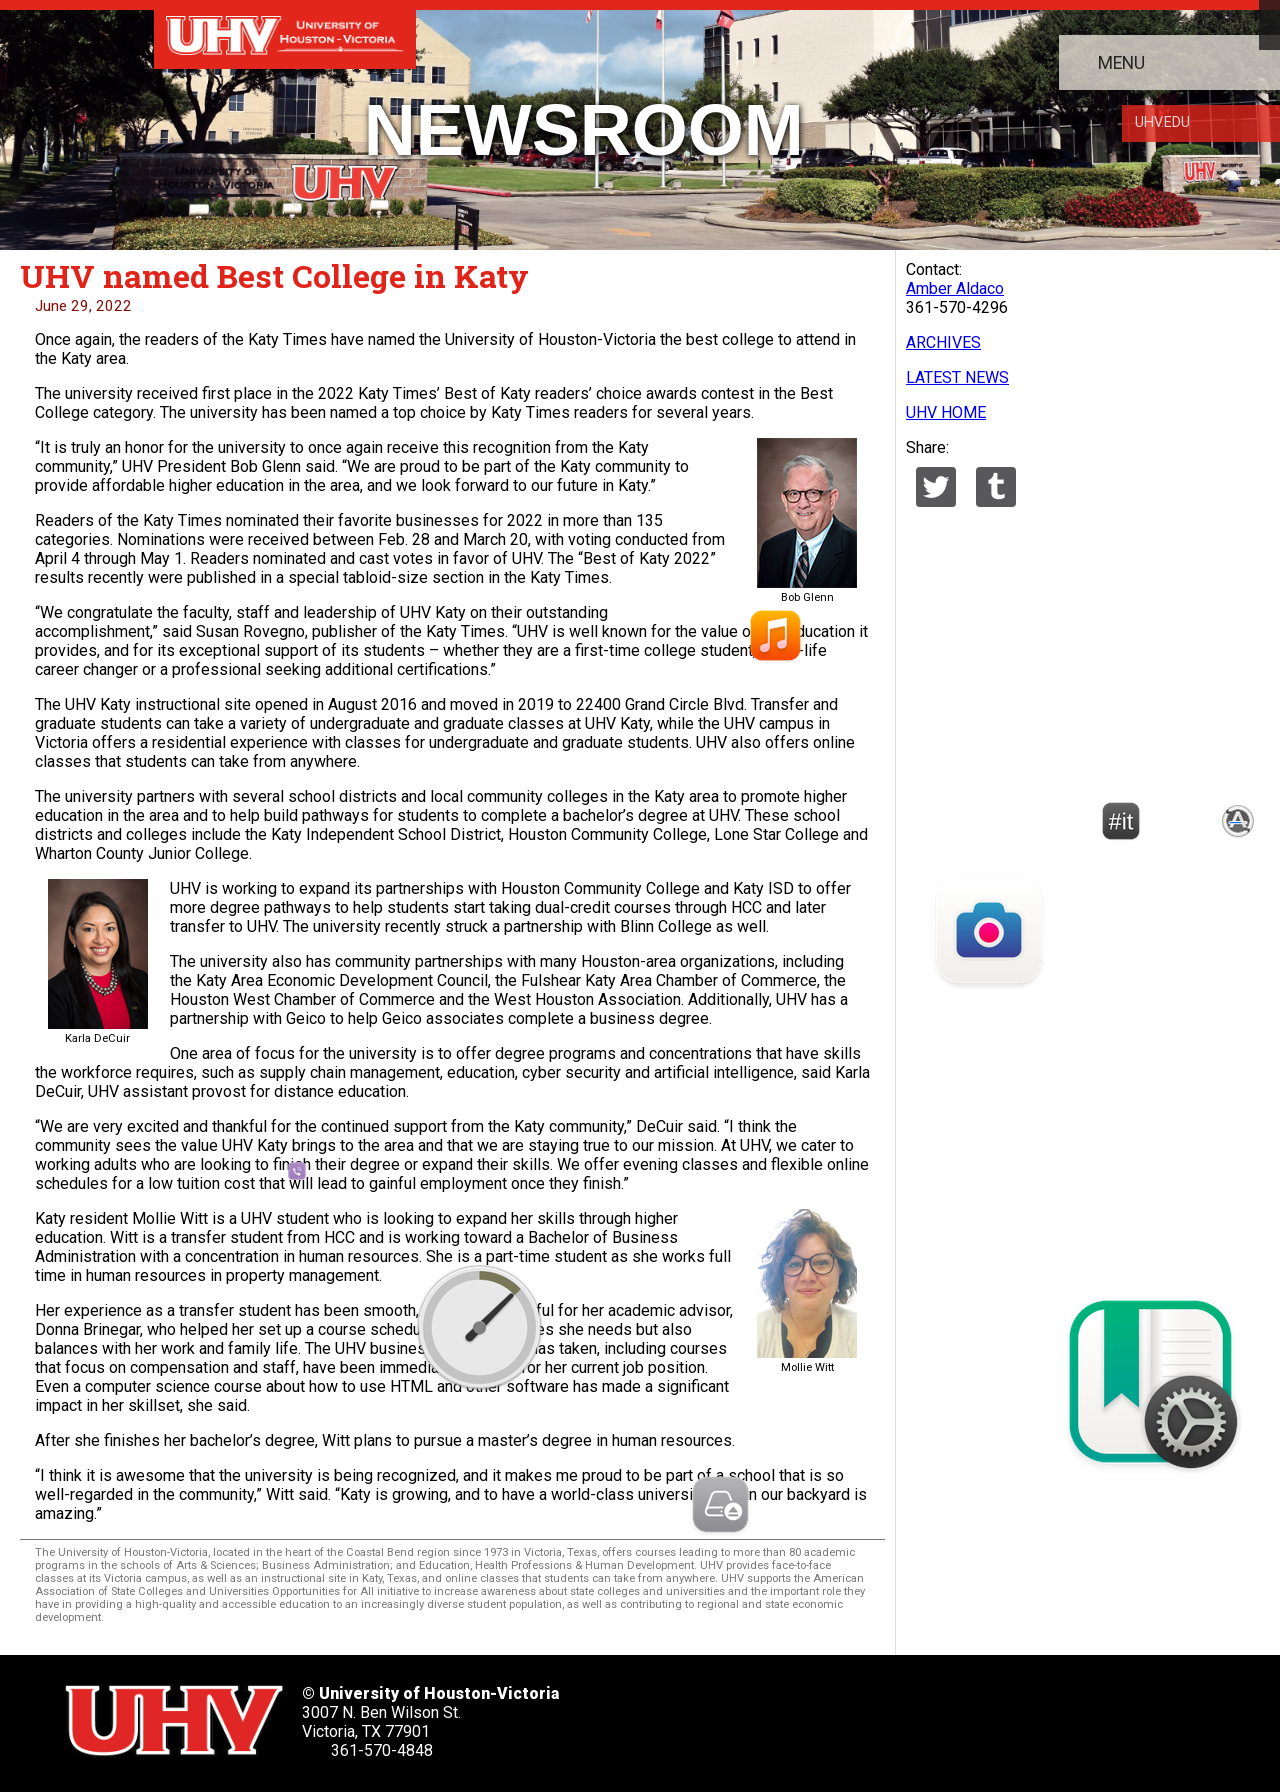 This screenshot has height=1792, width=1280. I want to click on open viber messaging app, so click(297, 1171).